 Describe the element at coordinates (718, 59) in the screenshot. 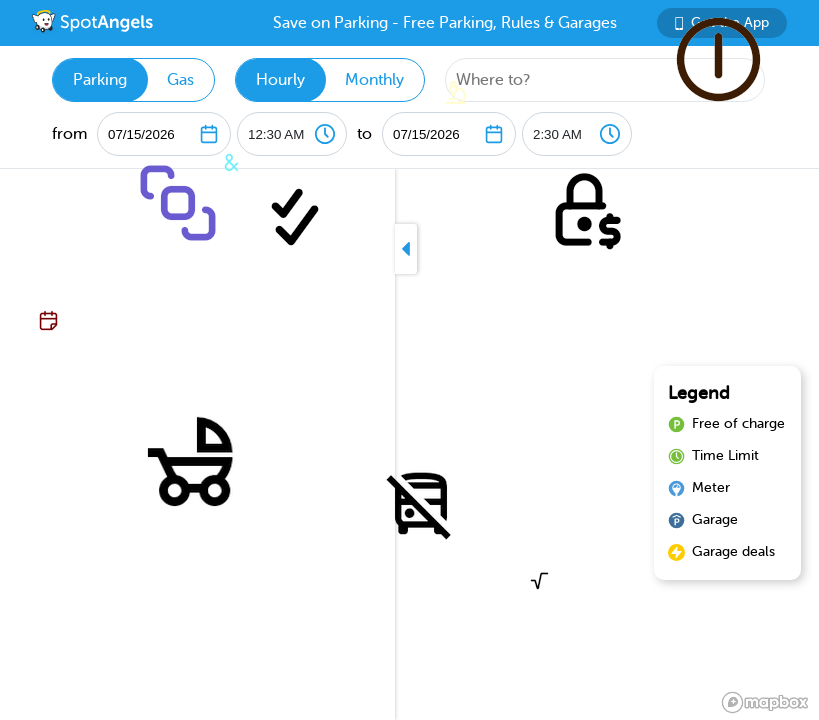

I see `indicates 6 o'clock time` at that location.